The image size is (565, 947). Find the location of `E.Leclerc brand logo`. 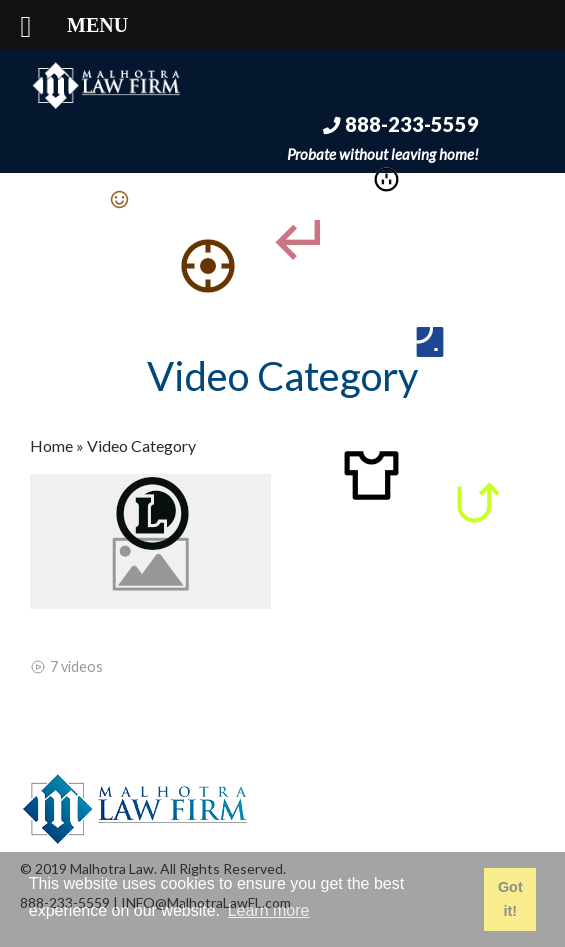

E.Leclerc brand logo is located at coordinates (152, 513).